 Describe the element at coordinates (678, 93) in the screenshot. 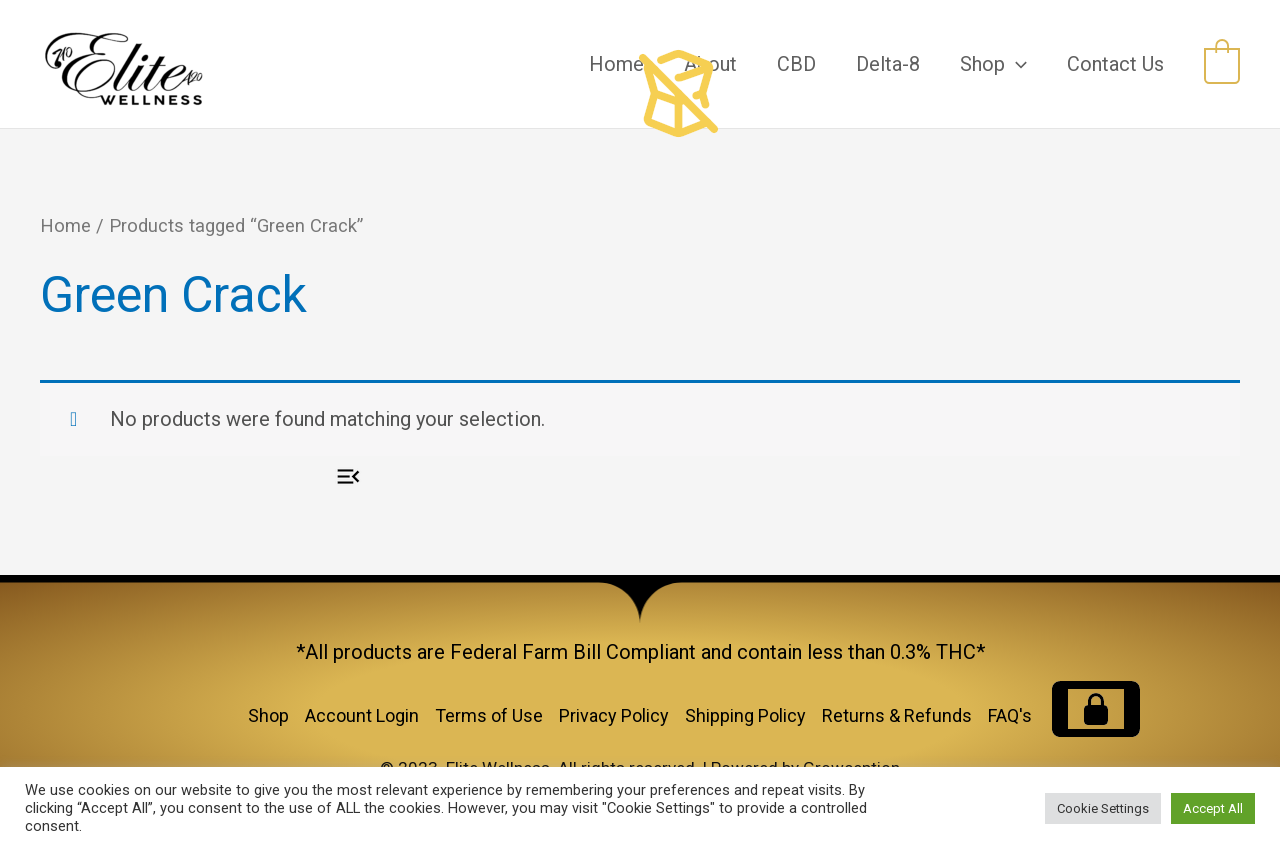

I see `disable 3D object rendering` at that location.